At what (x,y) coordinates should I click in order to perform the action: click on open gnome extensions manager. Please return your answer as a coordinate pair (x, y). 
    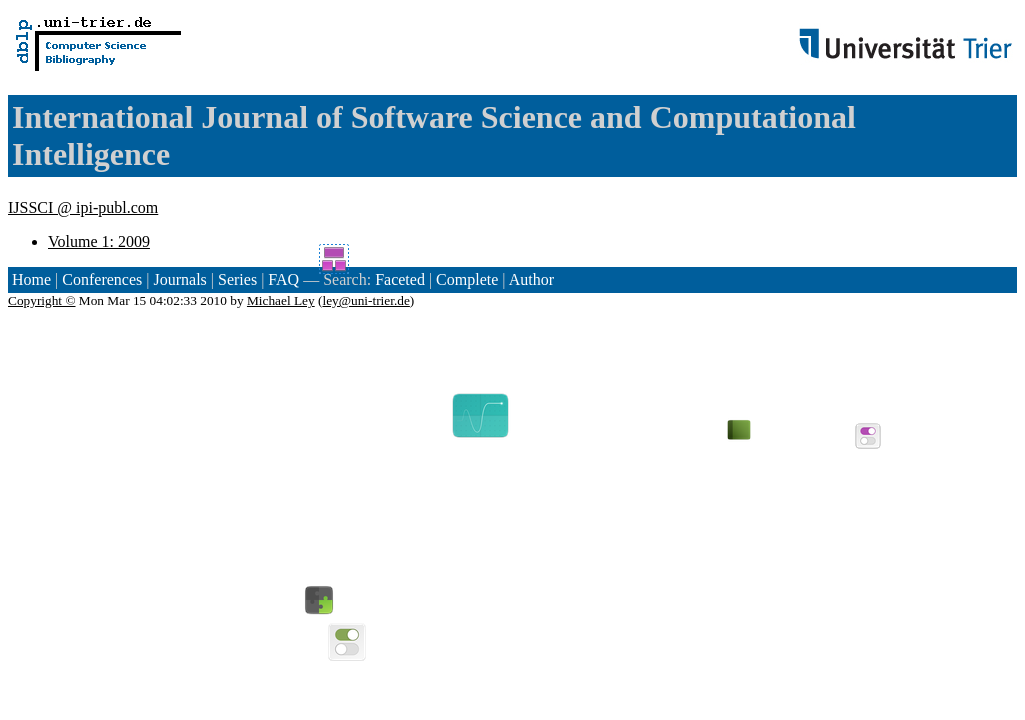
    Looking at the image, I should click on (319, 600).